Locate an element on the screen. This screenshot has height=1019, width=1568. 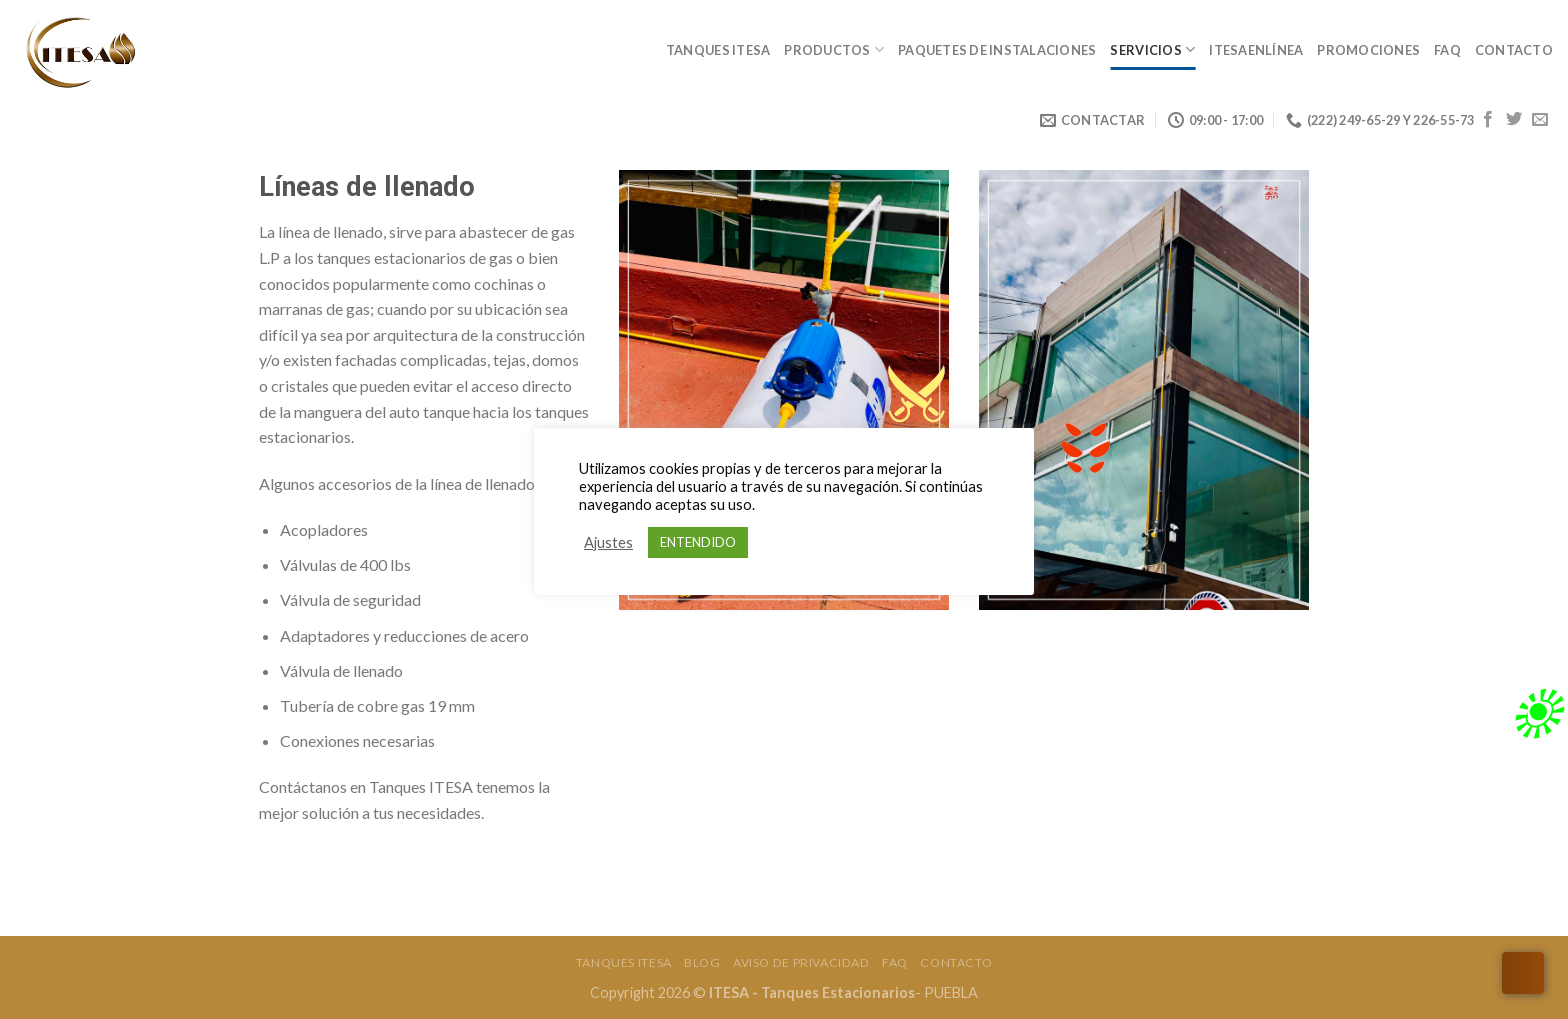
initiate combat or battle mode is located at coordinates (916, 393).